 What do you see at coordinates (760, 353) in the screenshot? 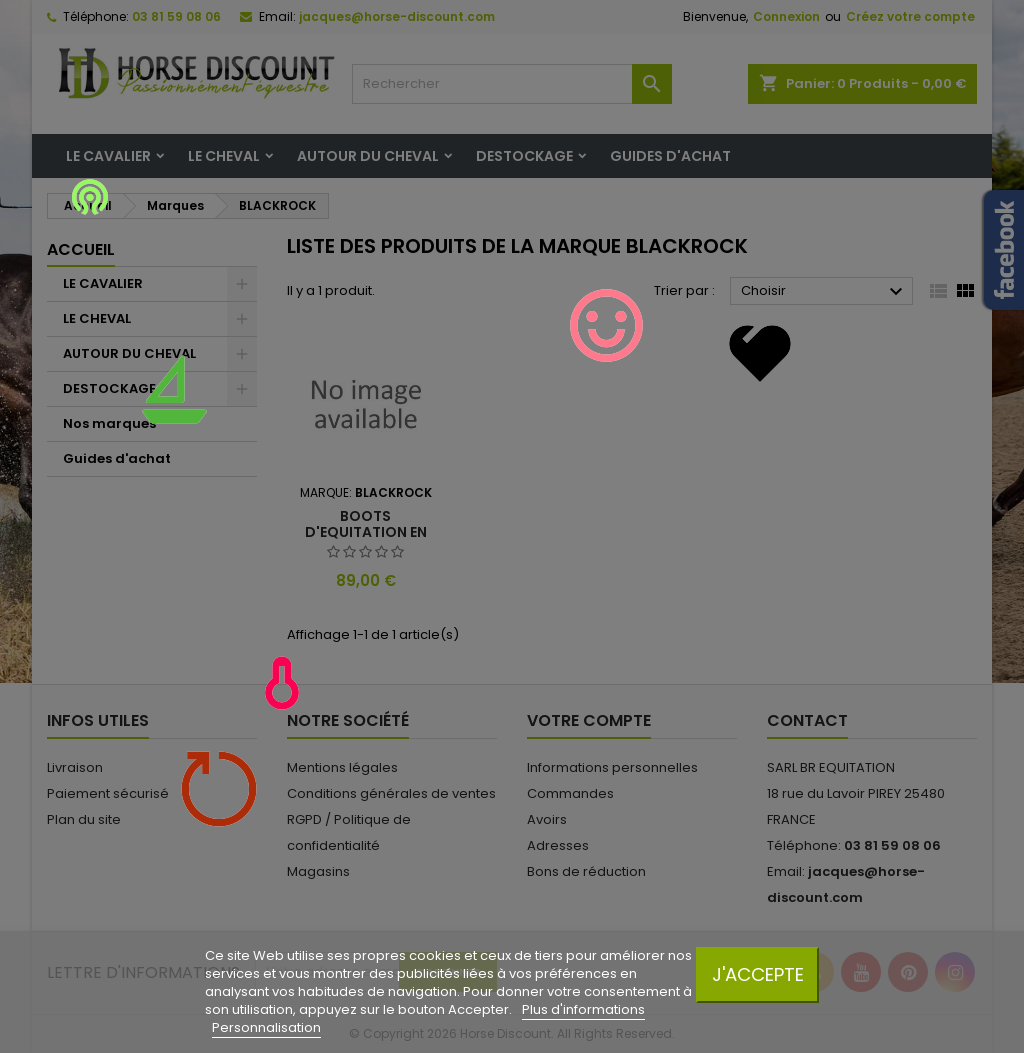
I see `add to favorites` at bounding box center [760, 353].